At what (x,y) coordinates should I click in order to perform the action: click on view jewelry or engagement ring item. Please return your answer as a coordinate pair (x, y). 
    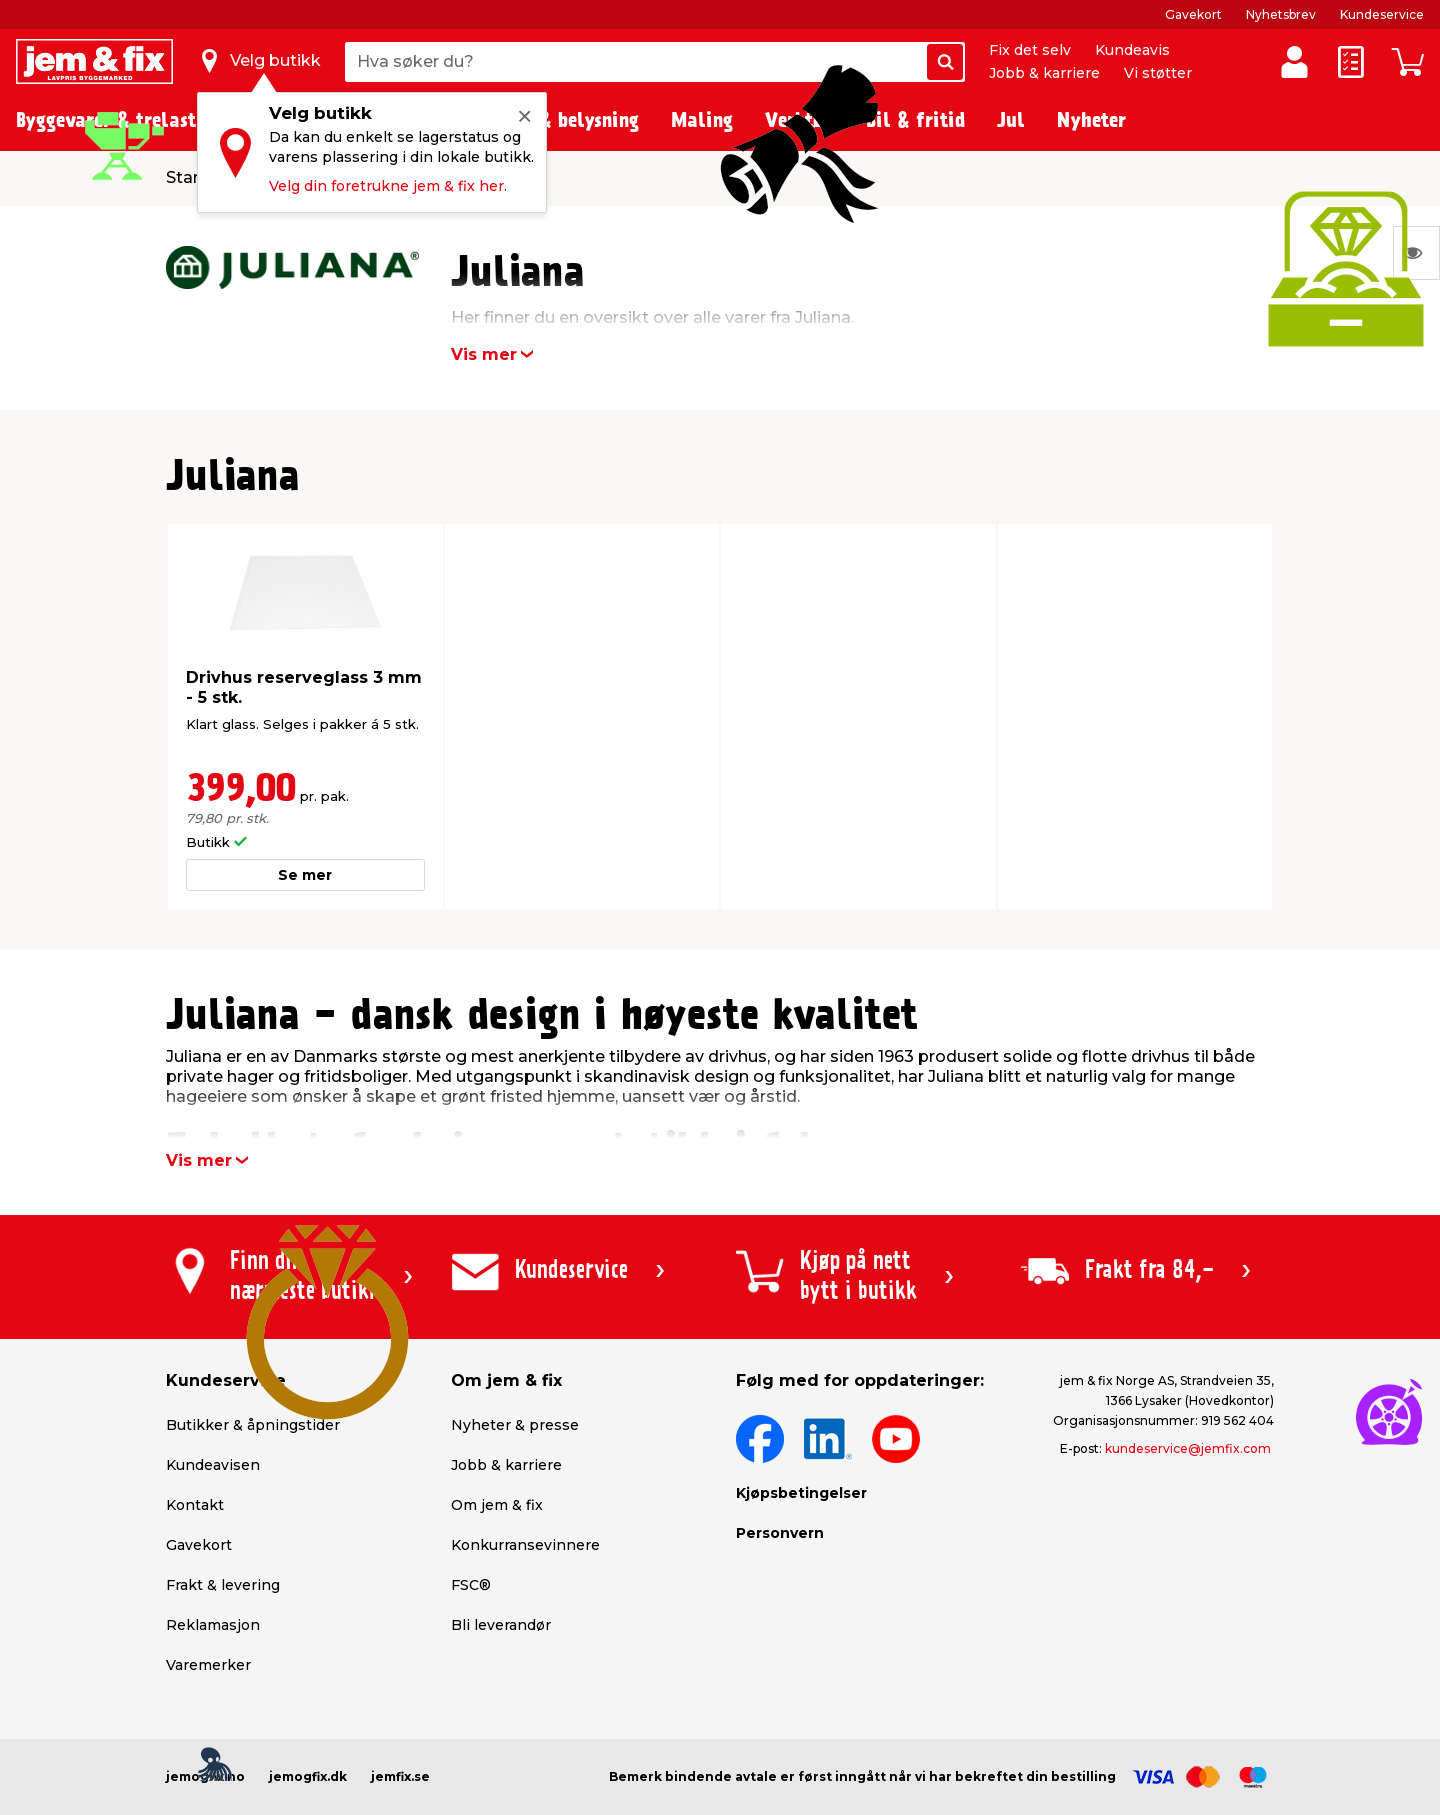
    Looking at the image, I should click on (1346, 269).